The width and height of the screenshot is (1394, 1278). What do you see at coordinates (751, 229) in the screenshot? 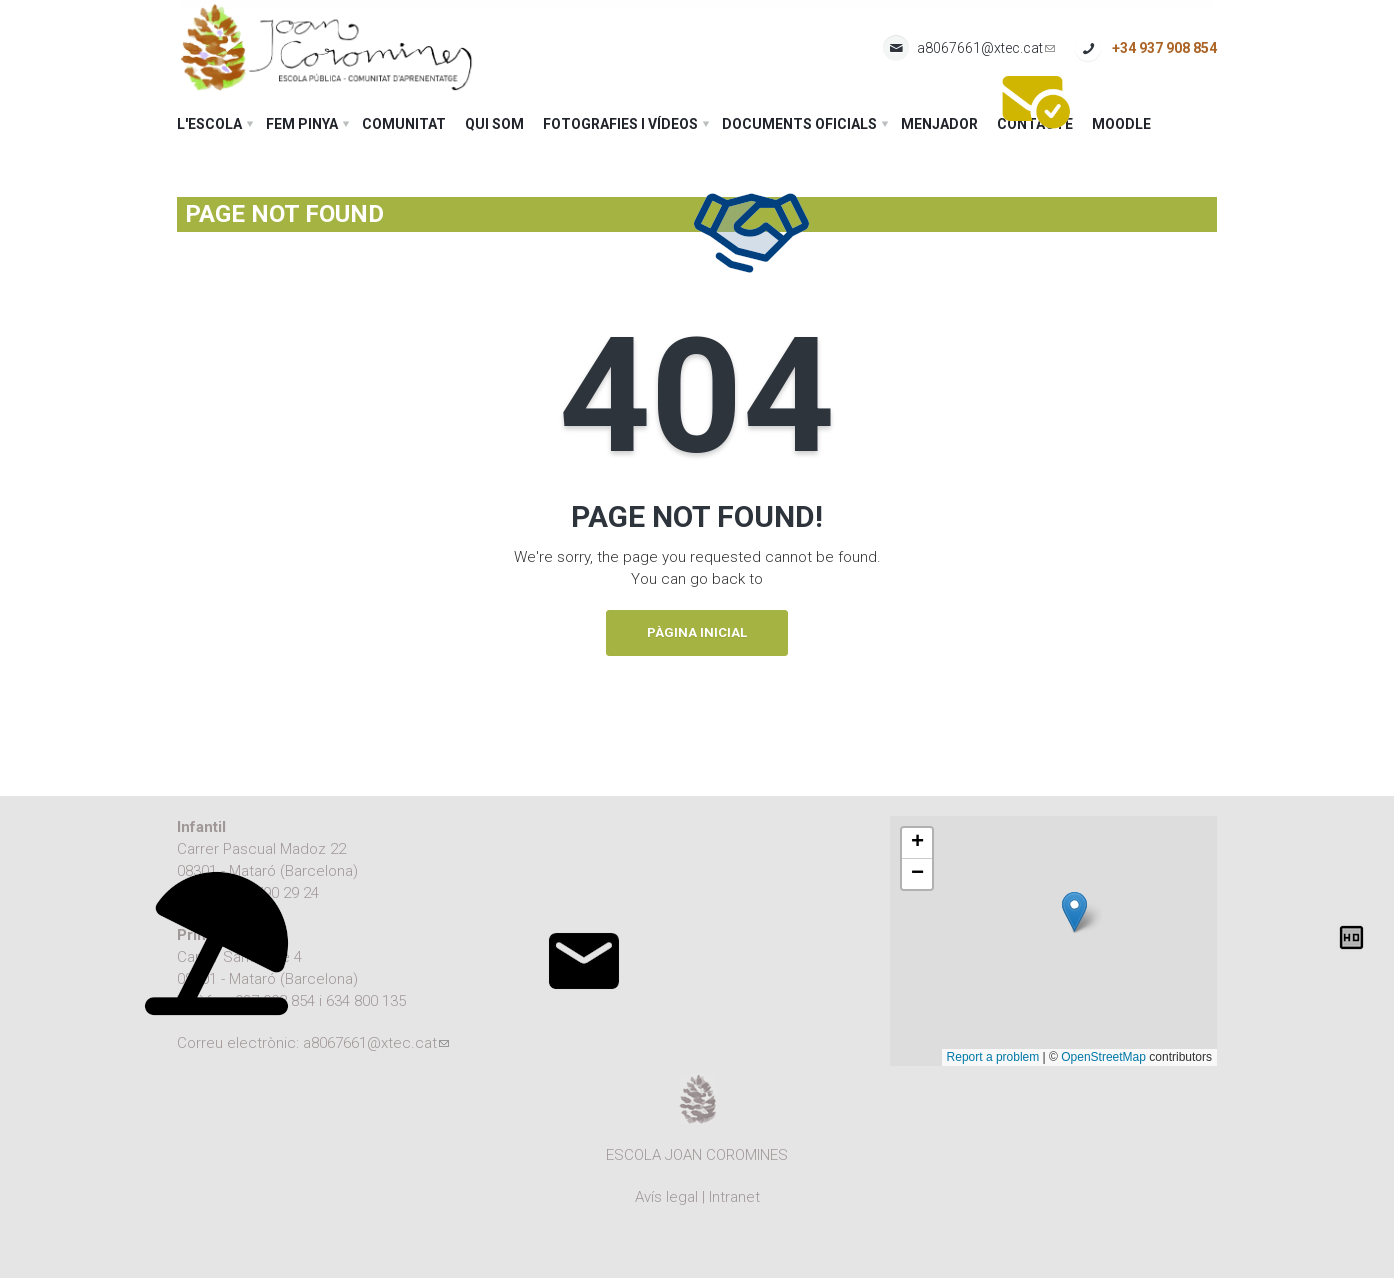
I see `indicates a partnership or collaboration feature` at bounding box center [751, 229].